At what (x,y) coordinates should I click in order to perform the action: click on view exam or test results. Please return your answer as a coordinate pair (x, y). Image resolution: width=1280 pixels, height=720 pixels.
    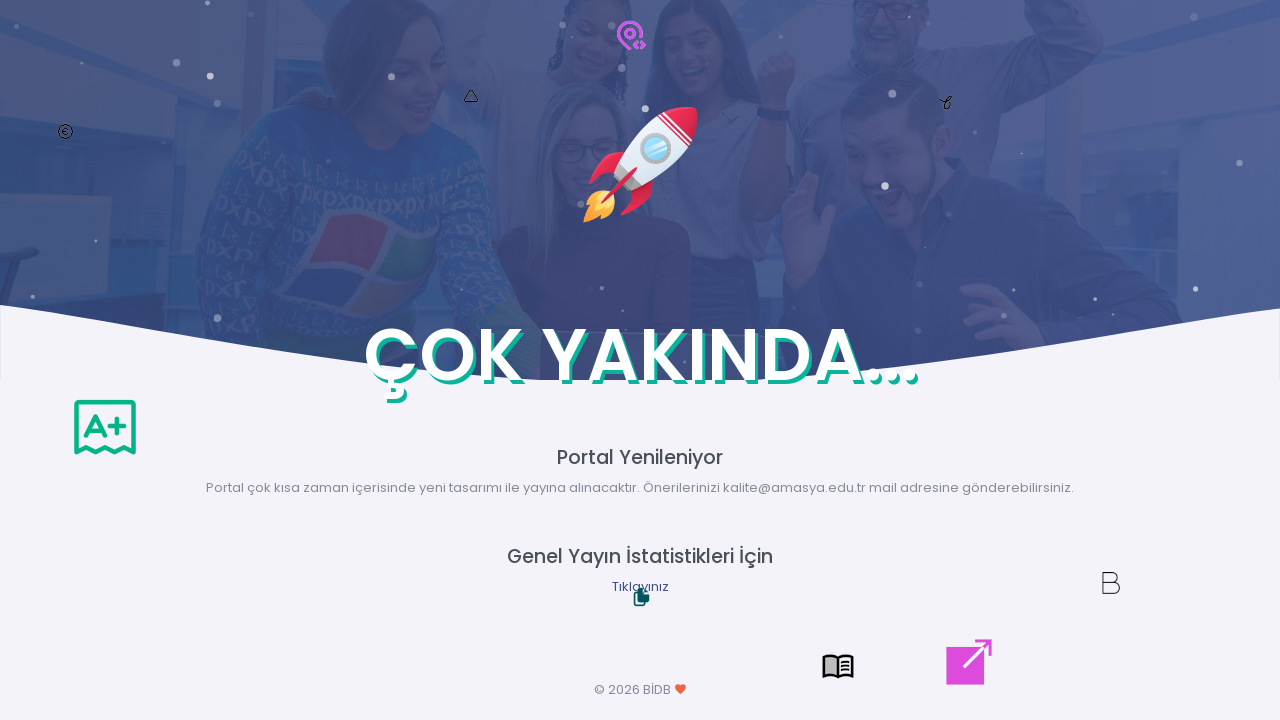
    Looking at the image, I should click on (105, 426).